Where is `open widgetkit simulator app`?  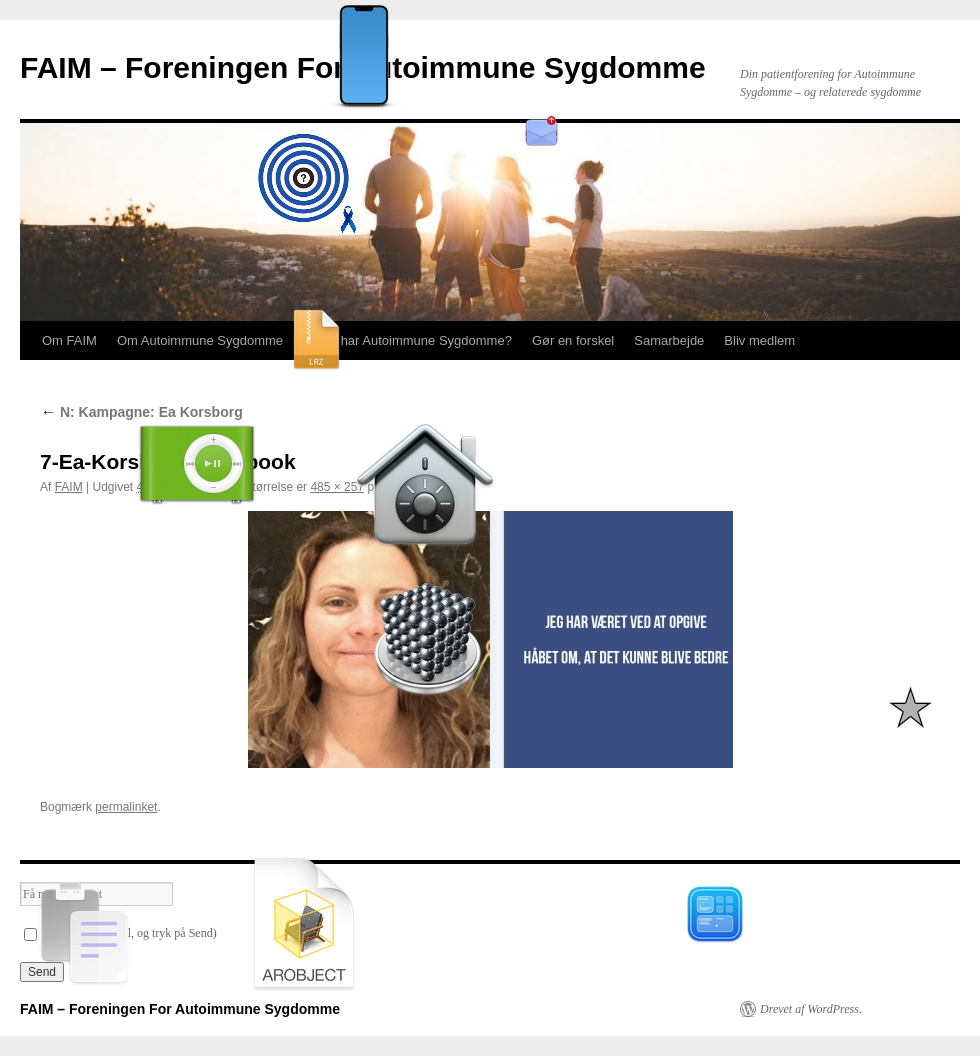
open widgetkit simulator app is located at coordinates (715, 914).